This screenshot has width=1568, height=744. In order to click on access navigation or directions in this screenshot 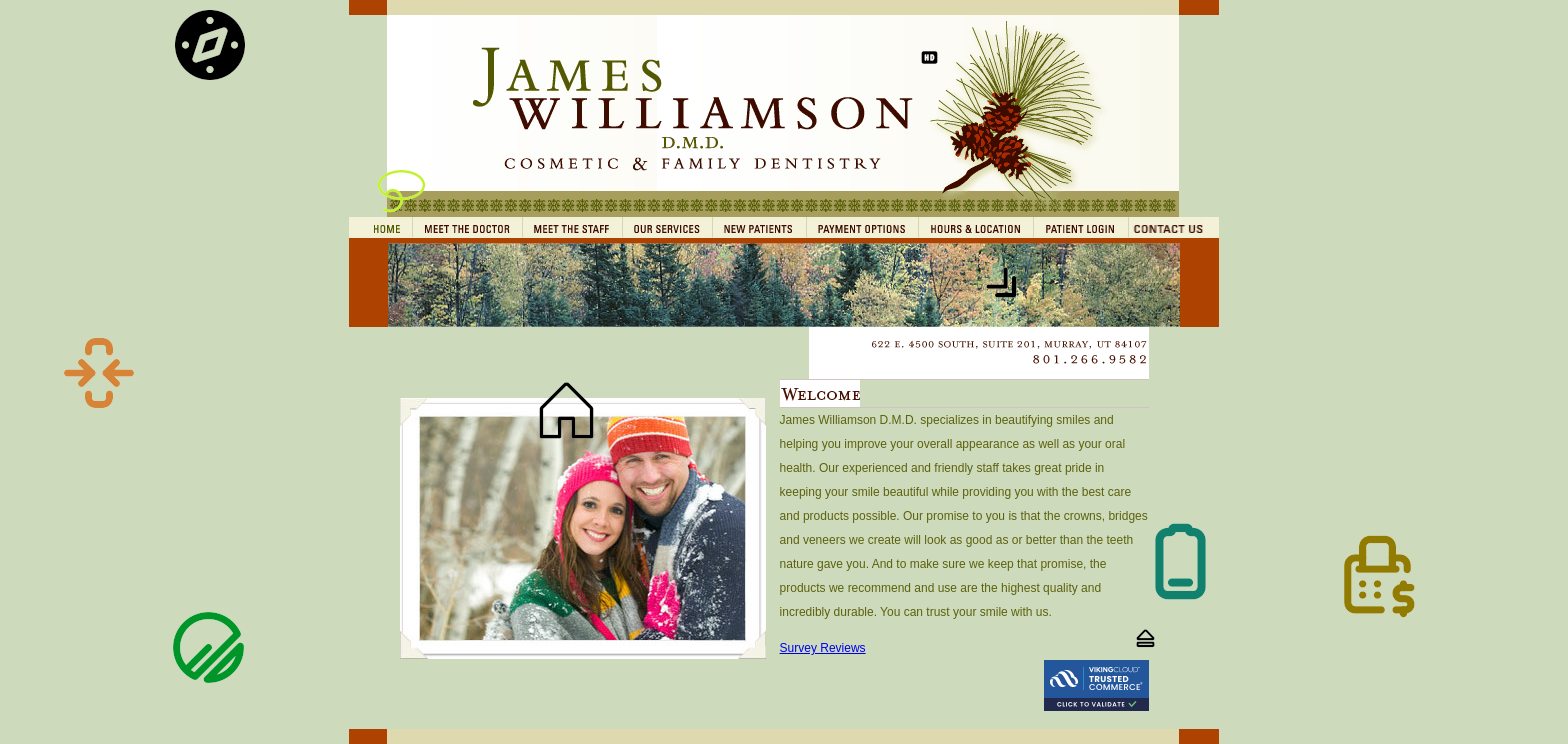, I will do `click(210, 45)`.